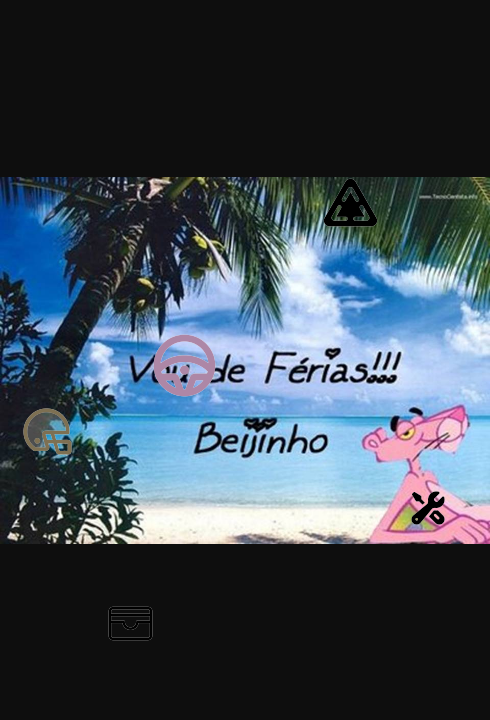 This screenshot has height=720, width=490. Describe the element at coordinates (184, 365) in the screenshot. I see `access driving or navigation mode` at that location.